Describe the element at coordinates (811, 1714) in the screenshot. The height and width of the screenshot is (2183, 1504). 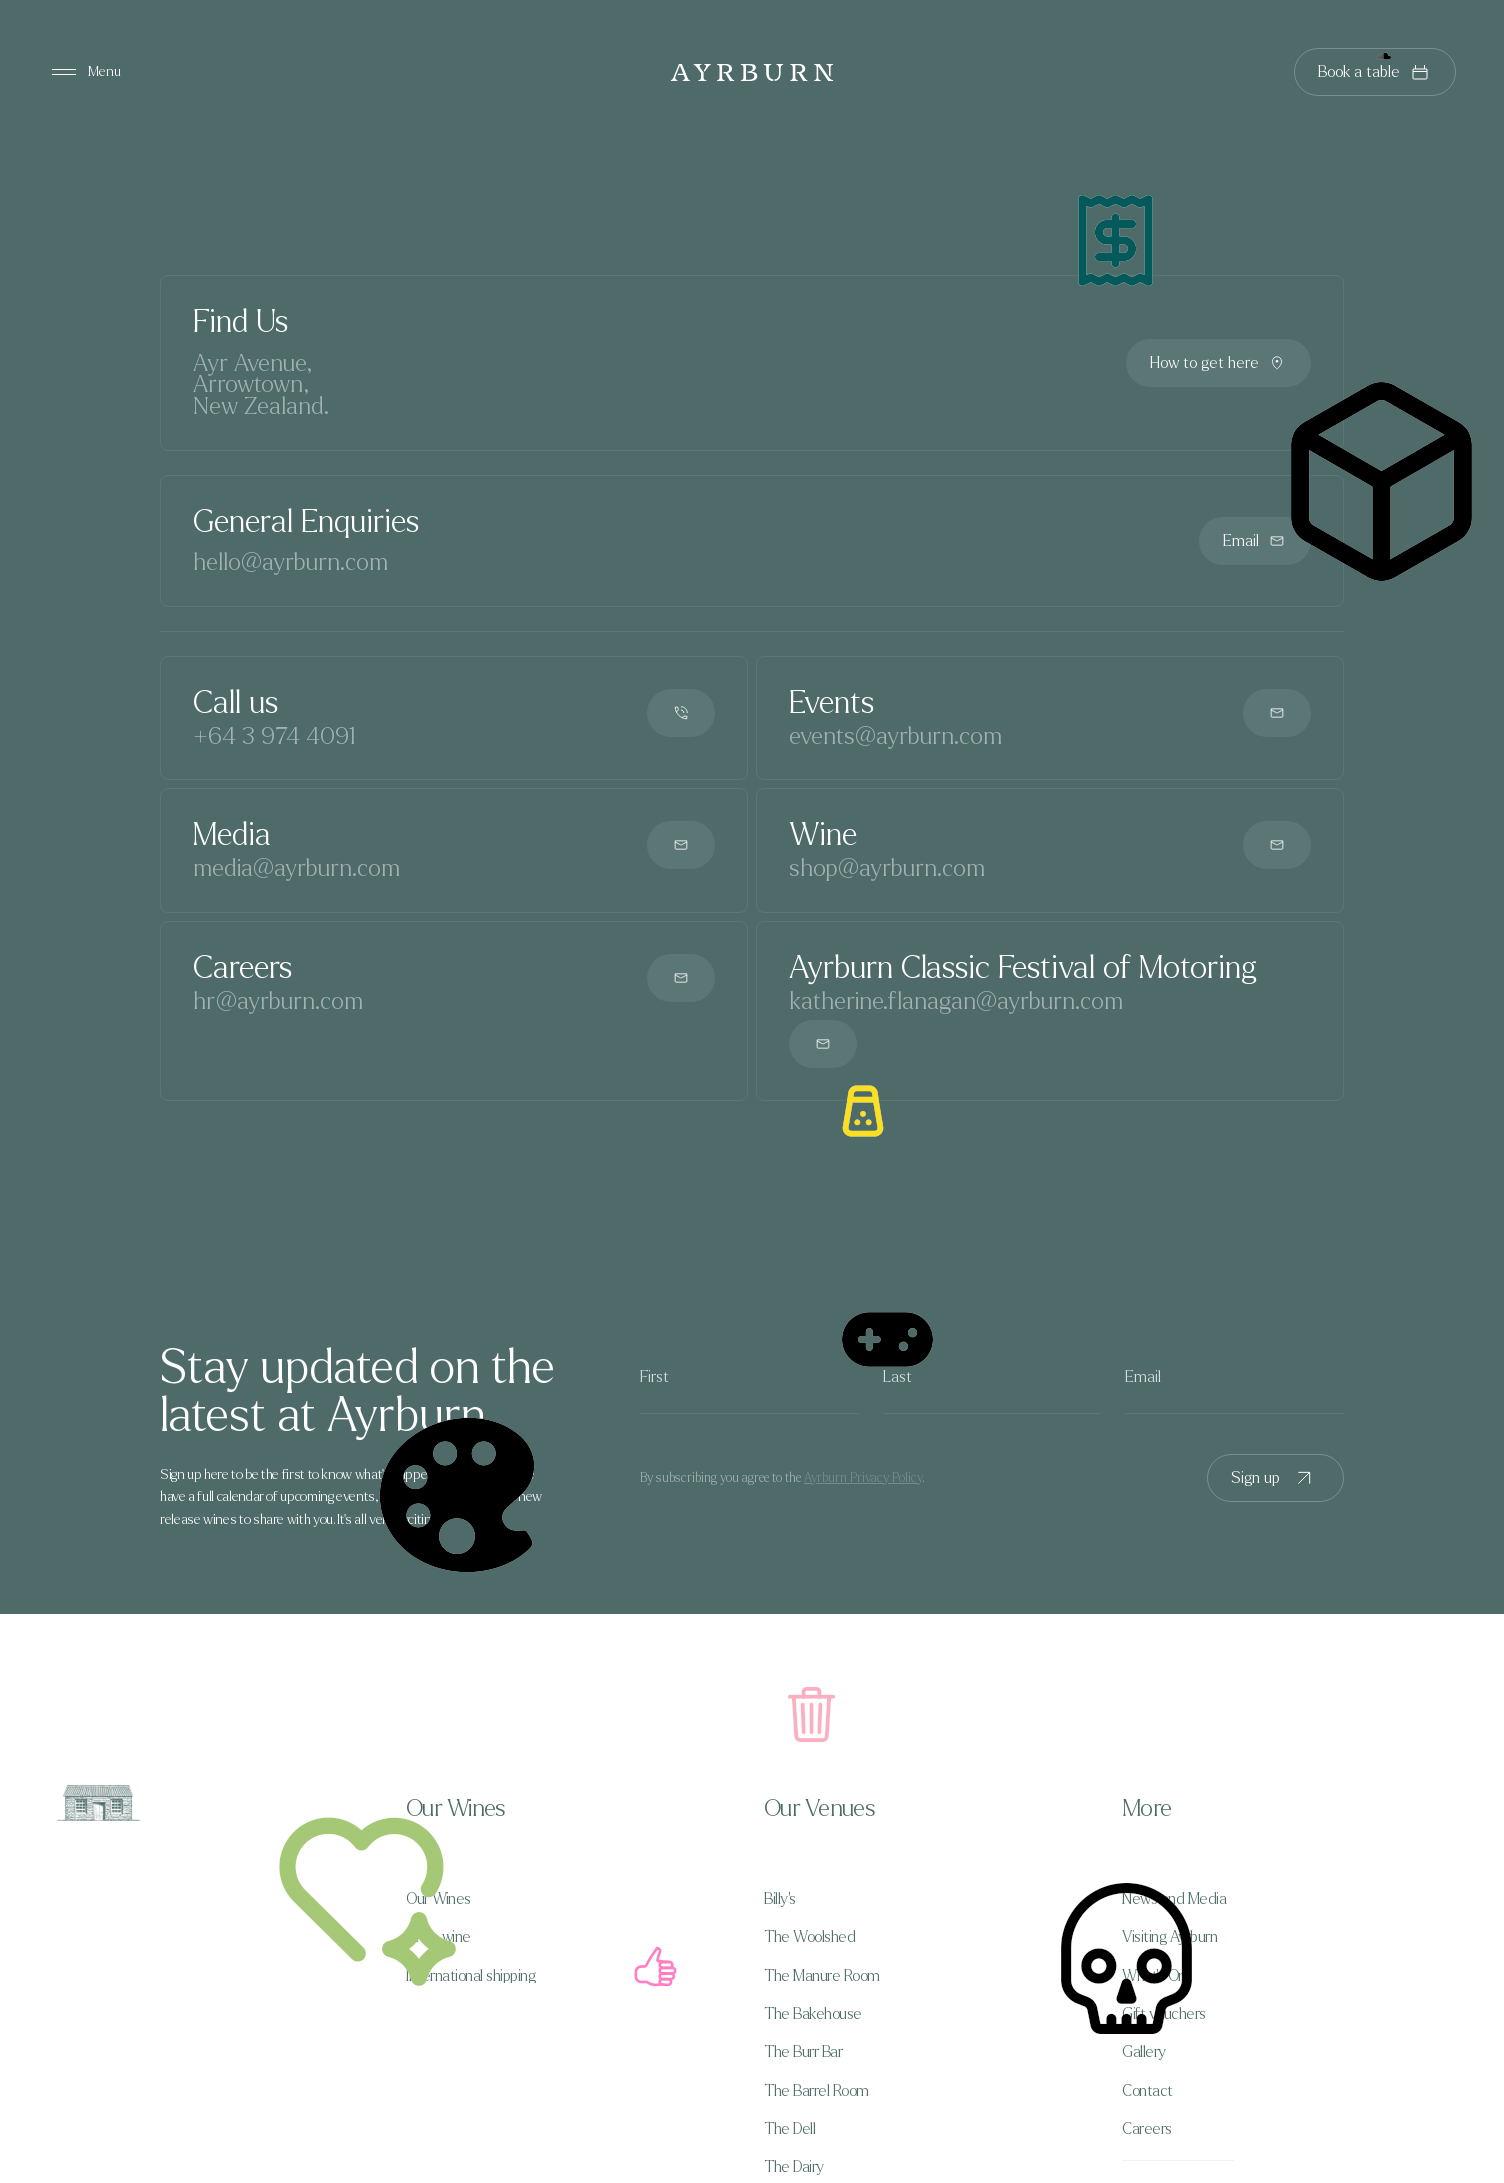
I see `delete this item` at that location.